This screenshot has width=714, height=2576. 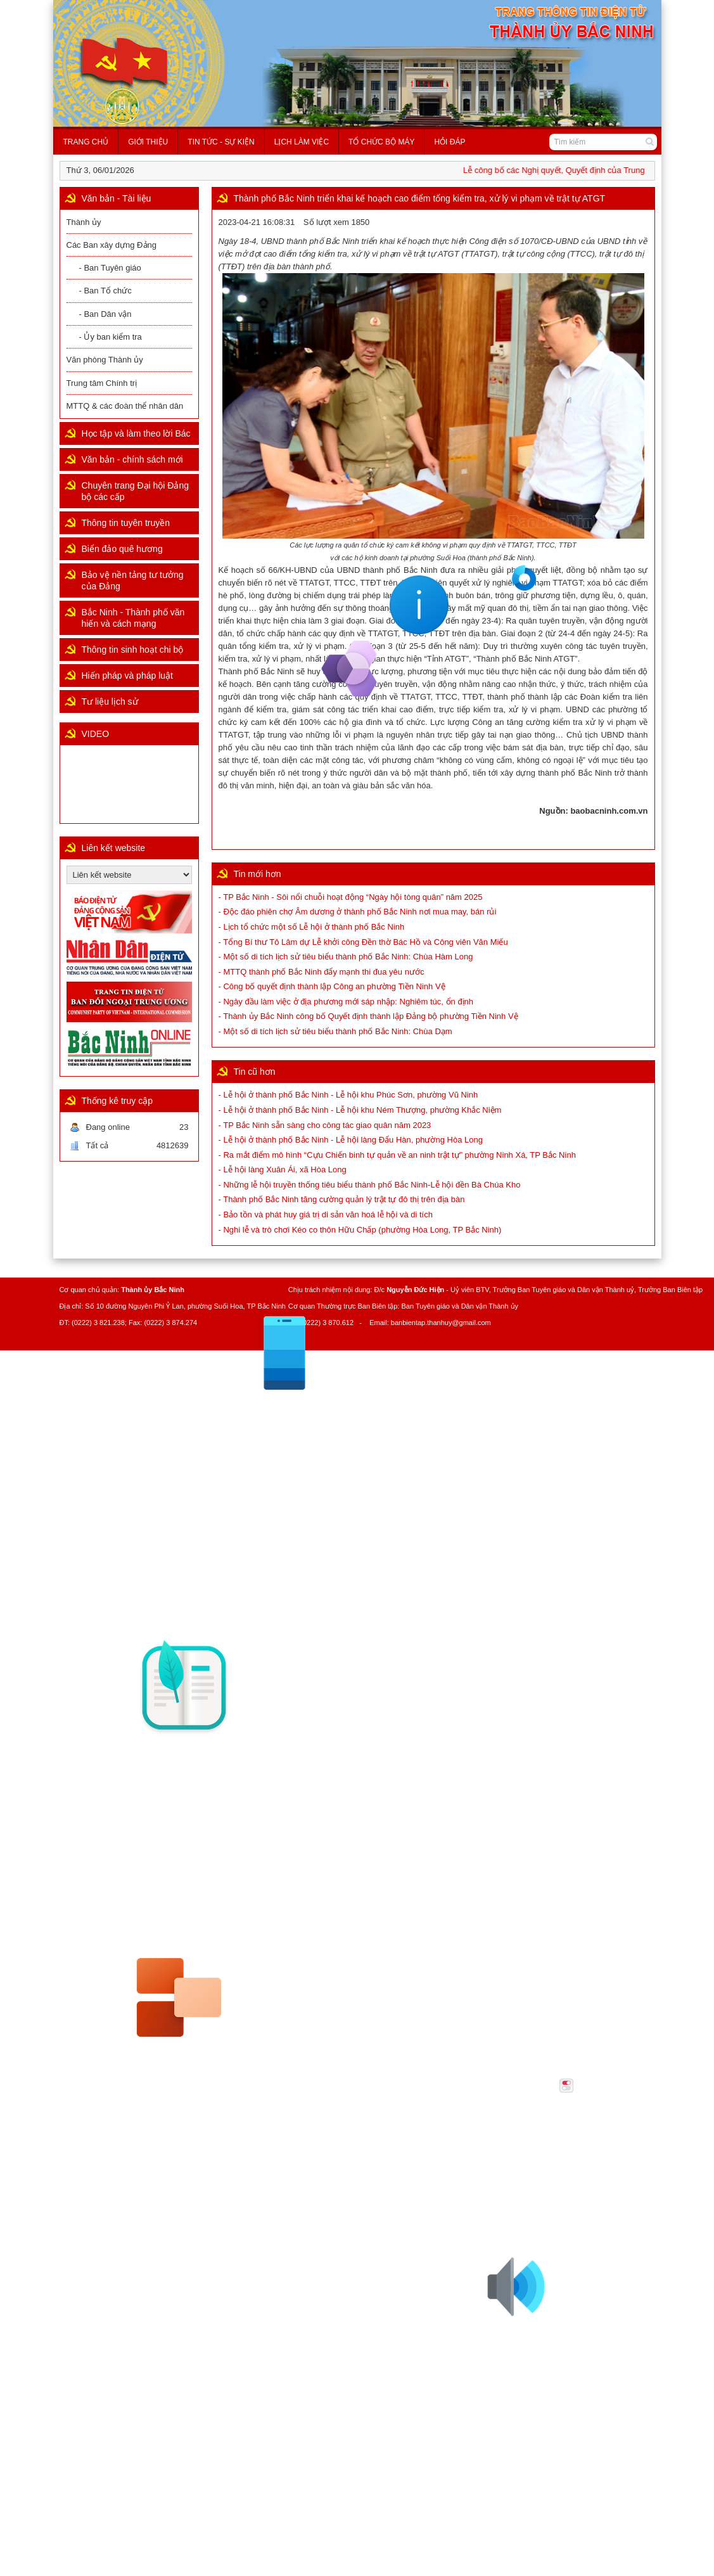 I want to click on open system settings or preferences, so click(x=566, y=2086).